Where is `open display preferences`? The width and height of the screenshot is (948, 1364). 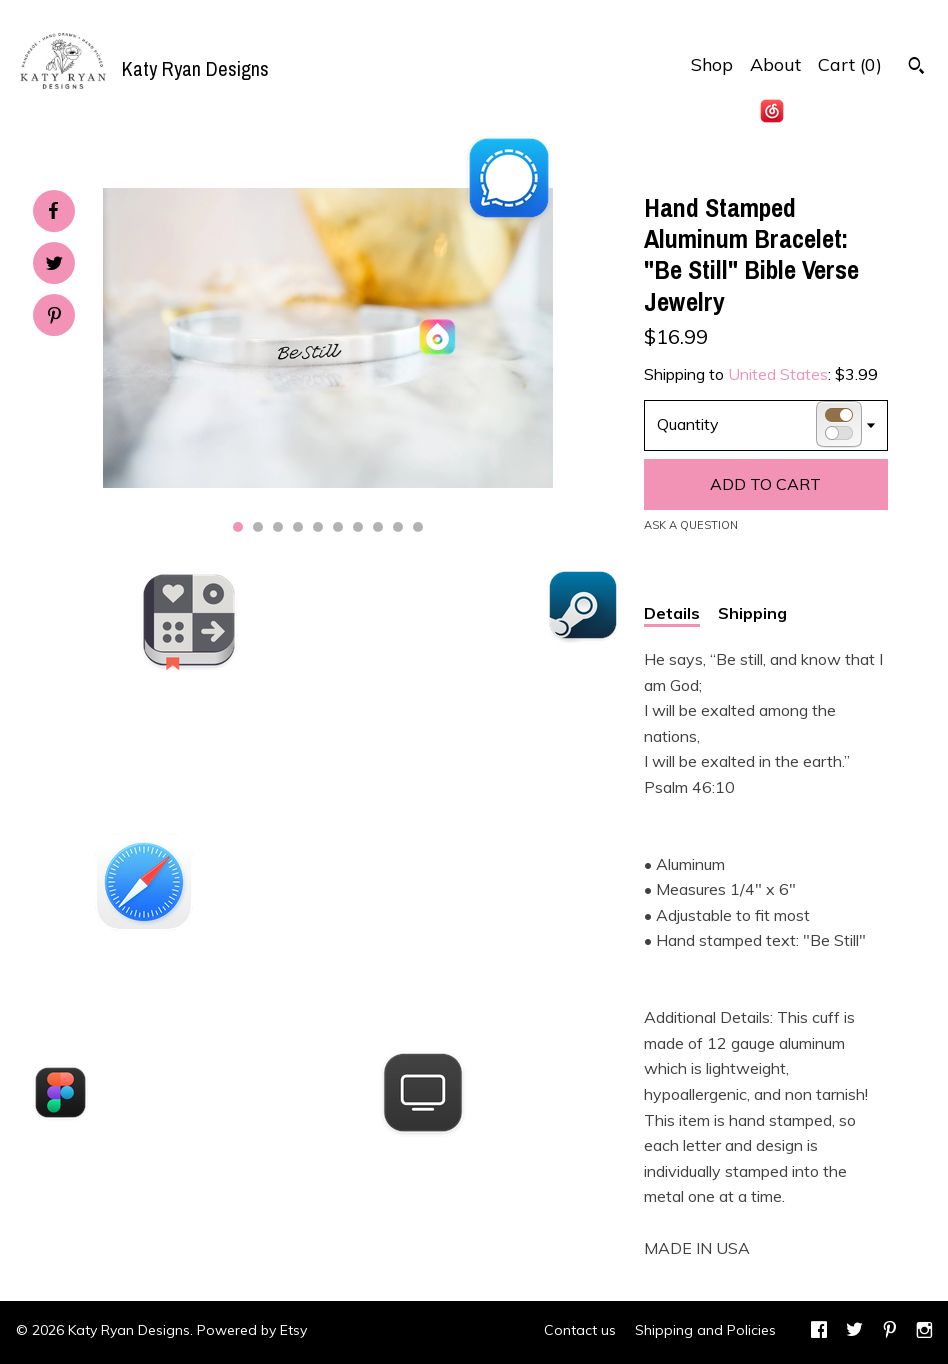 open display preferences is located at coordinates (423, 1094).